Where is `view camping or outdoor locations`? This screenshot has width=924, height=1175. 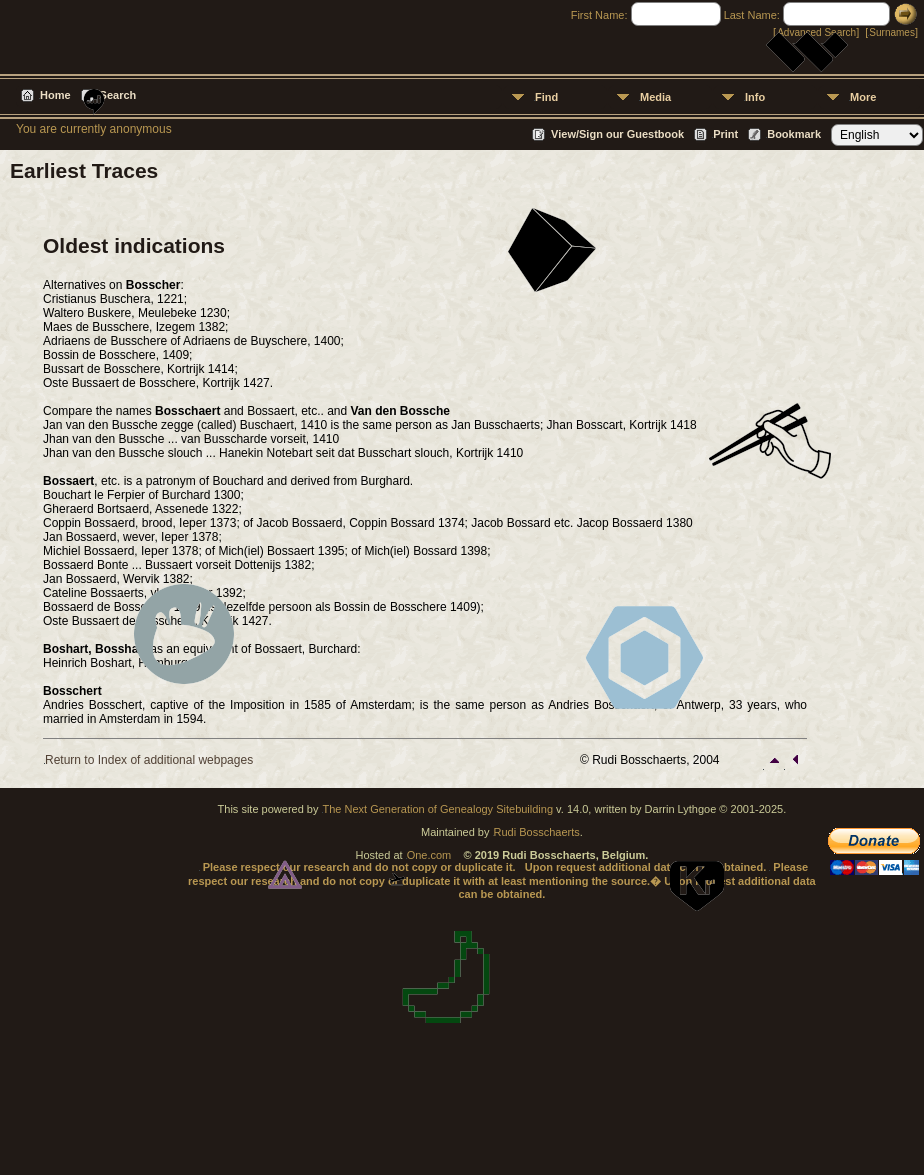 view camping or outdoor locations is located at coordinates (285, 875).